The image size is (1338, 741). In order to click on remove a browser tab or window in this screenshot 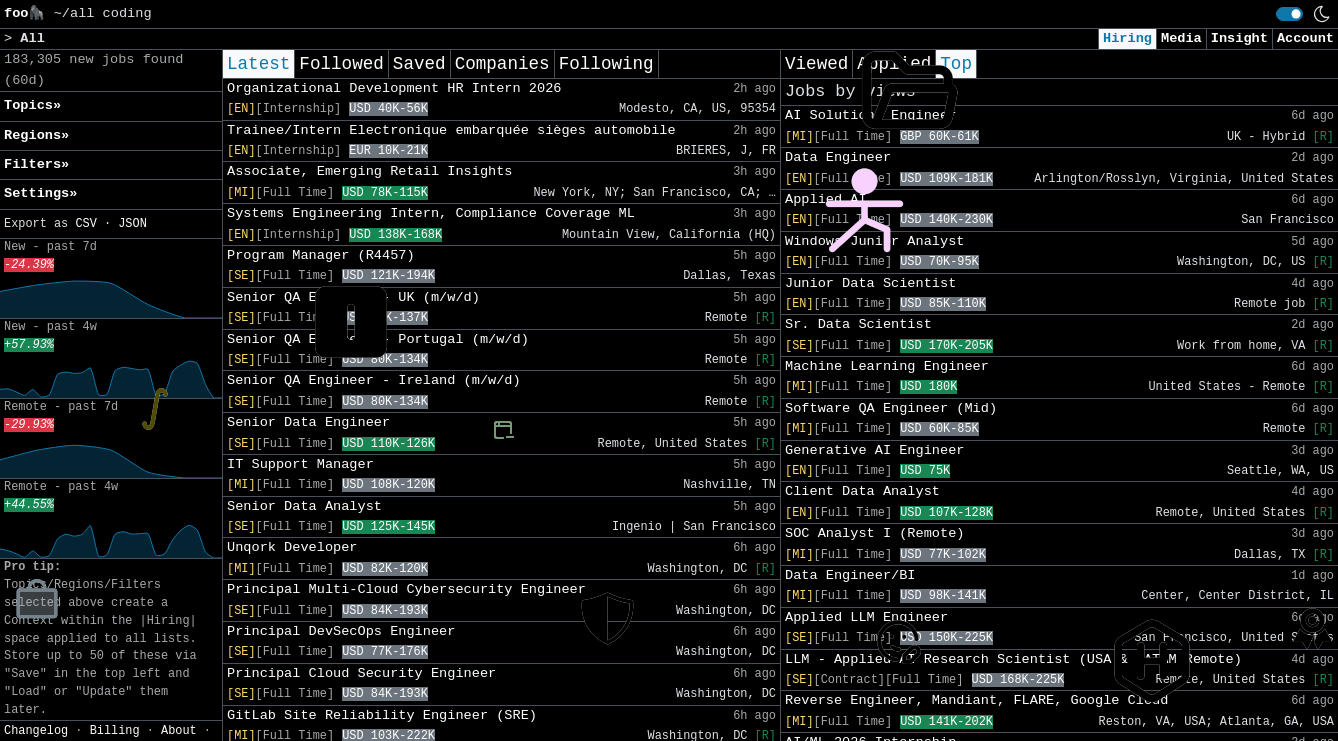, I will do `click(503, 430)`.